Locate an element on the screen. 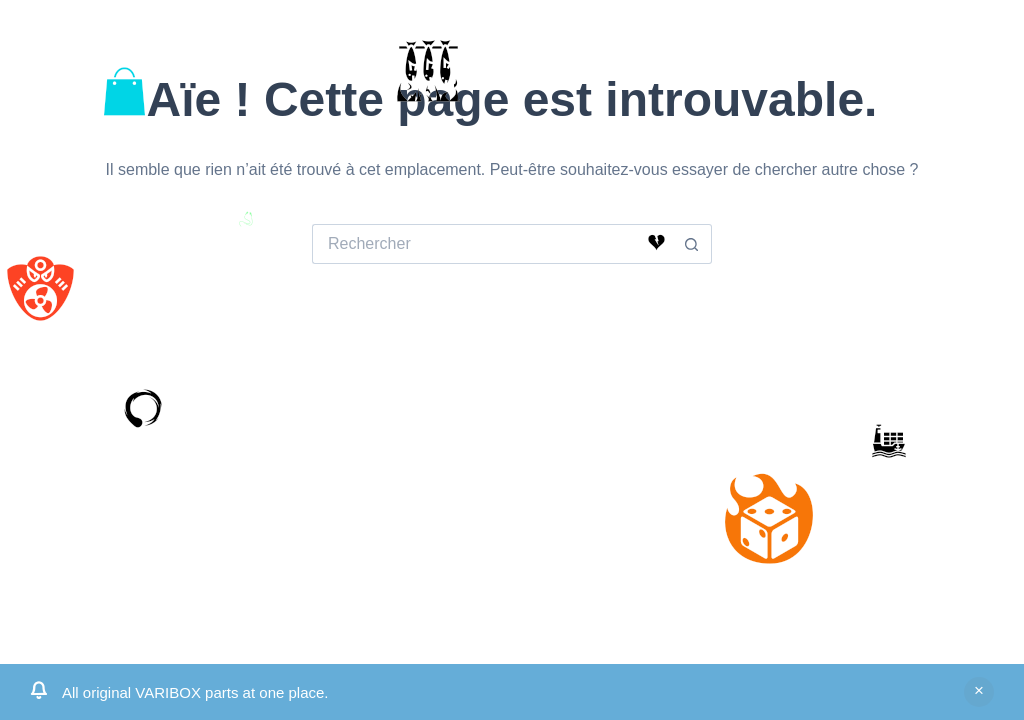  view shipping or freight status is located at coordinates (889, 441).